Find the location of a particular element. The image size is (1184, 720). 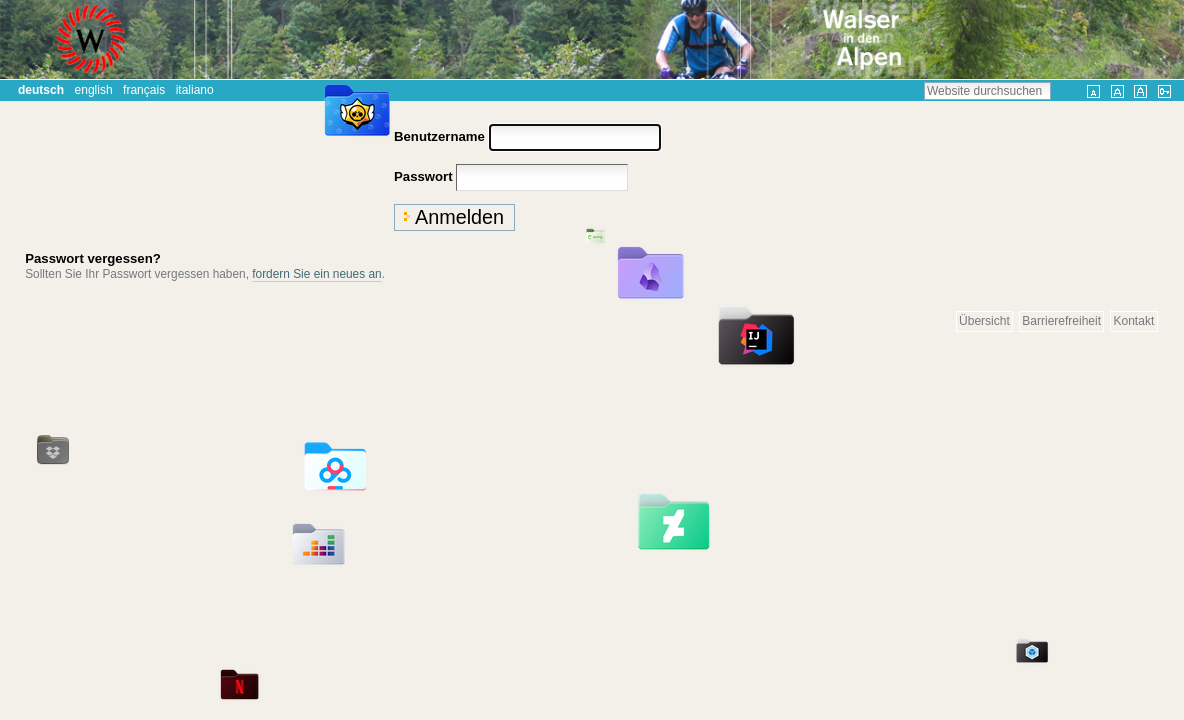

open deezer music folder is located at coordinates (318, 545).